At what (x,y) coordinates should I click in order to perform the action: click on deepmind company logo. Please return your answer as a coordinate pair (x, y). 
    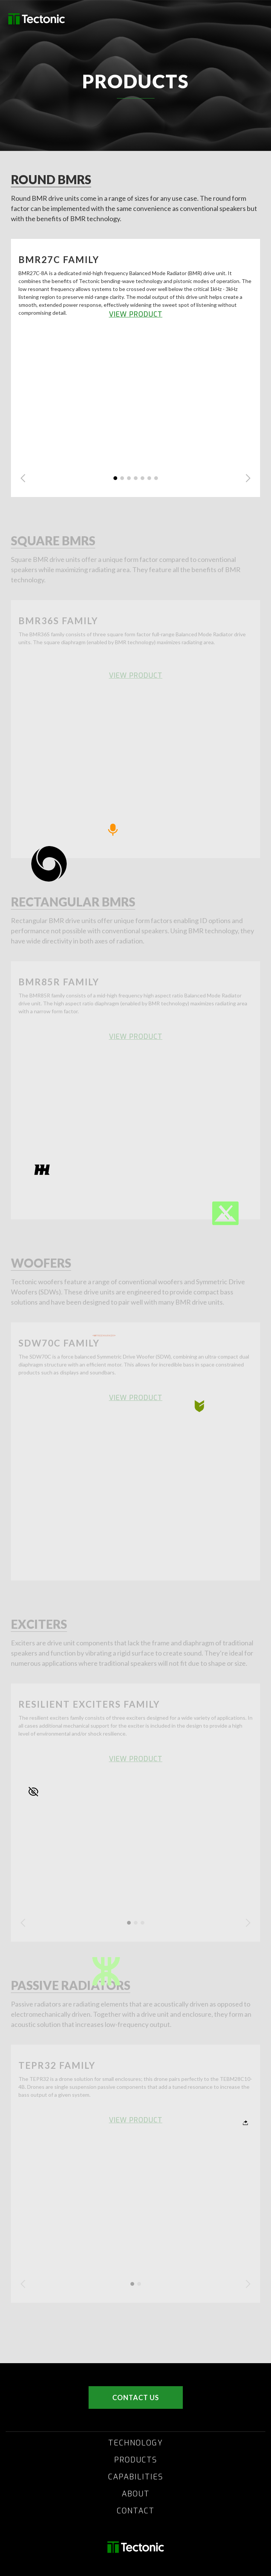
    Looking at the image, I should click on (49, 864).